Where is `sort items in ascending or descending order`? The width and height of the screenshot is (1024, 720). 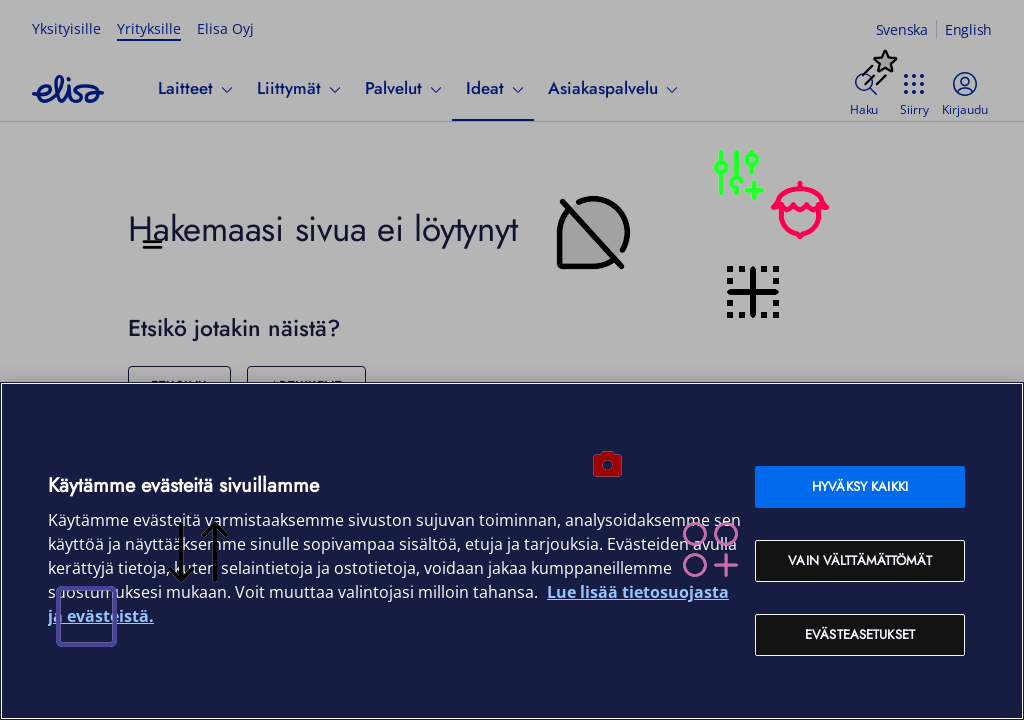 sort items in ascending or descending order is located at coordinates (198, 552).